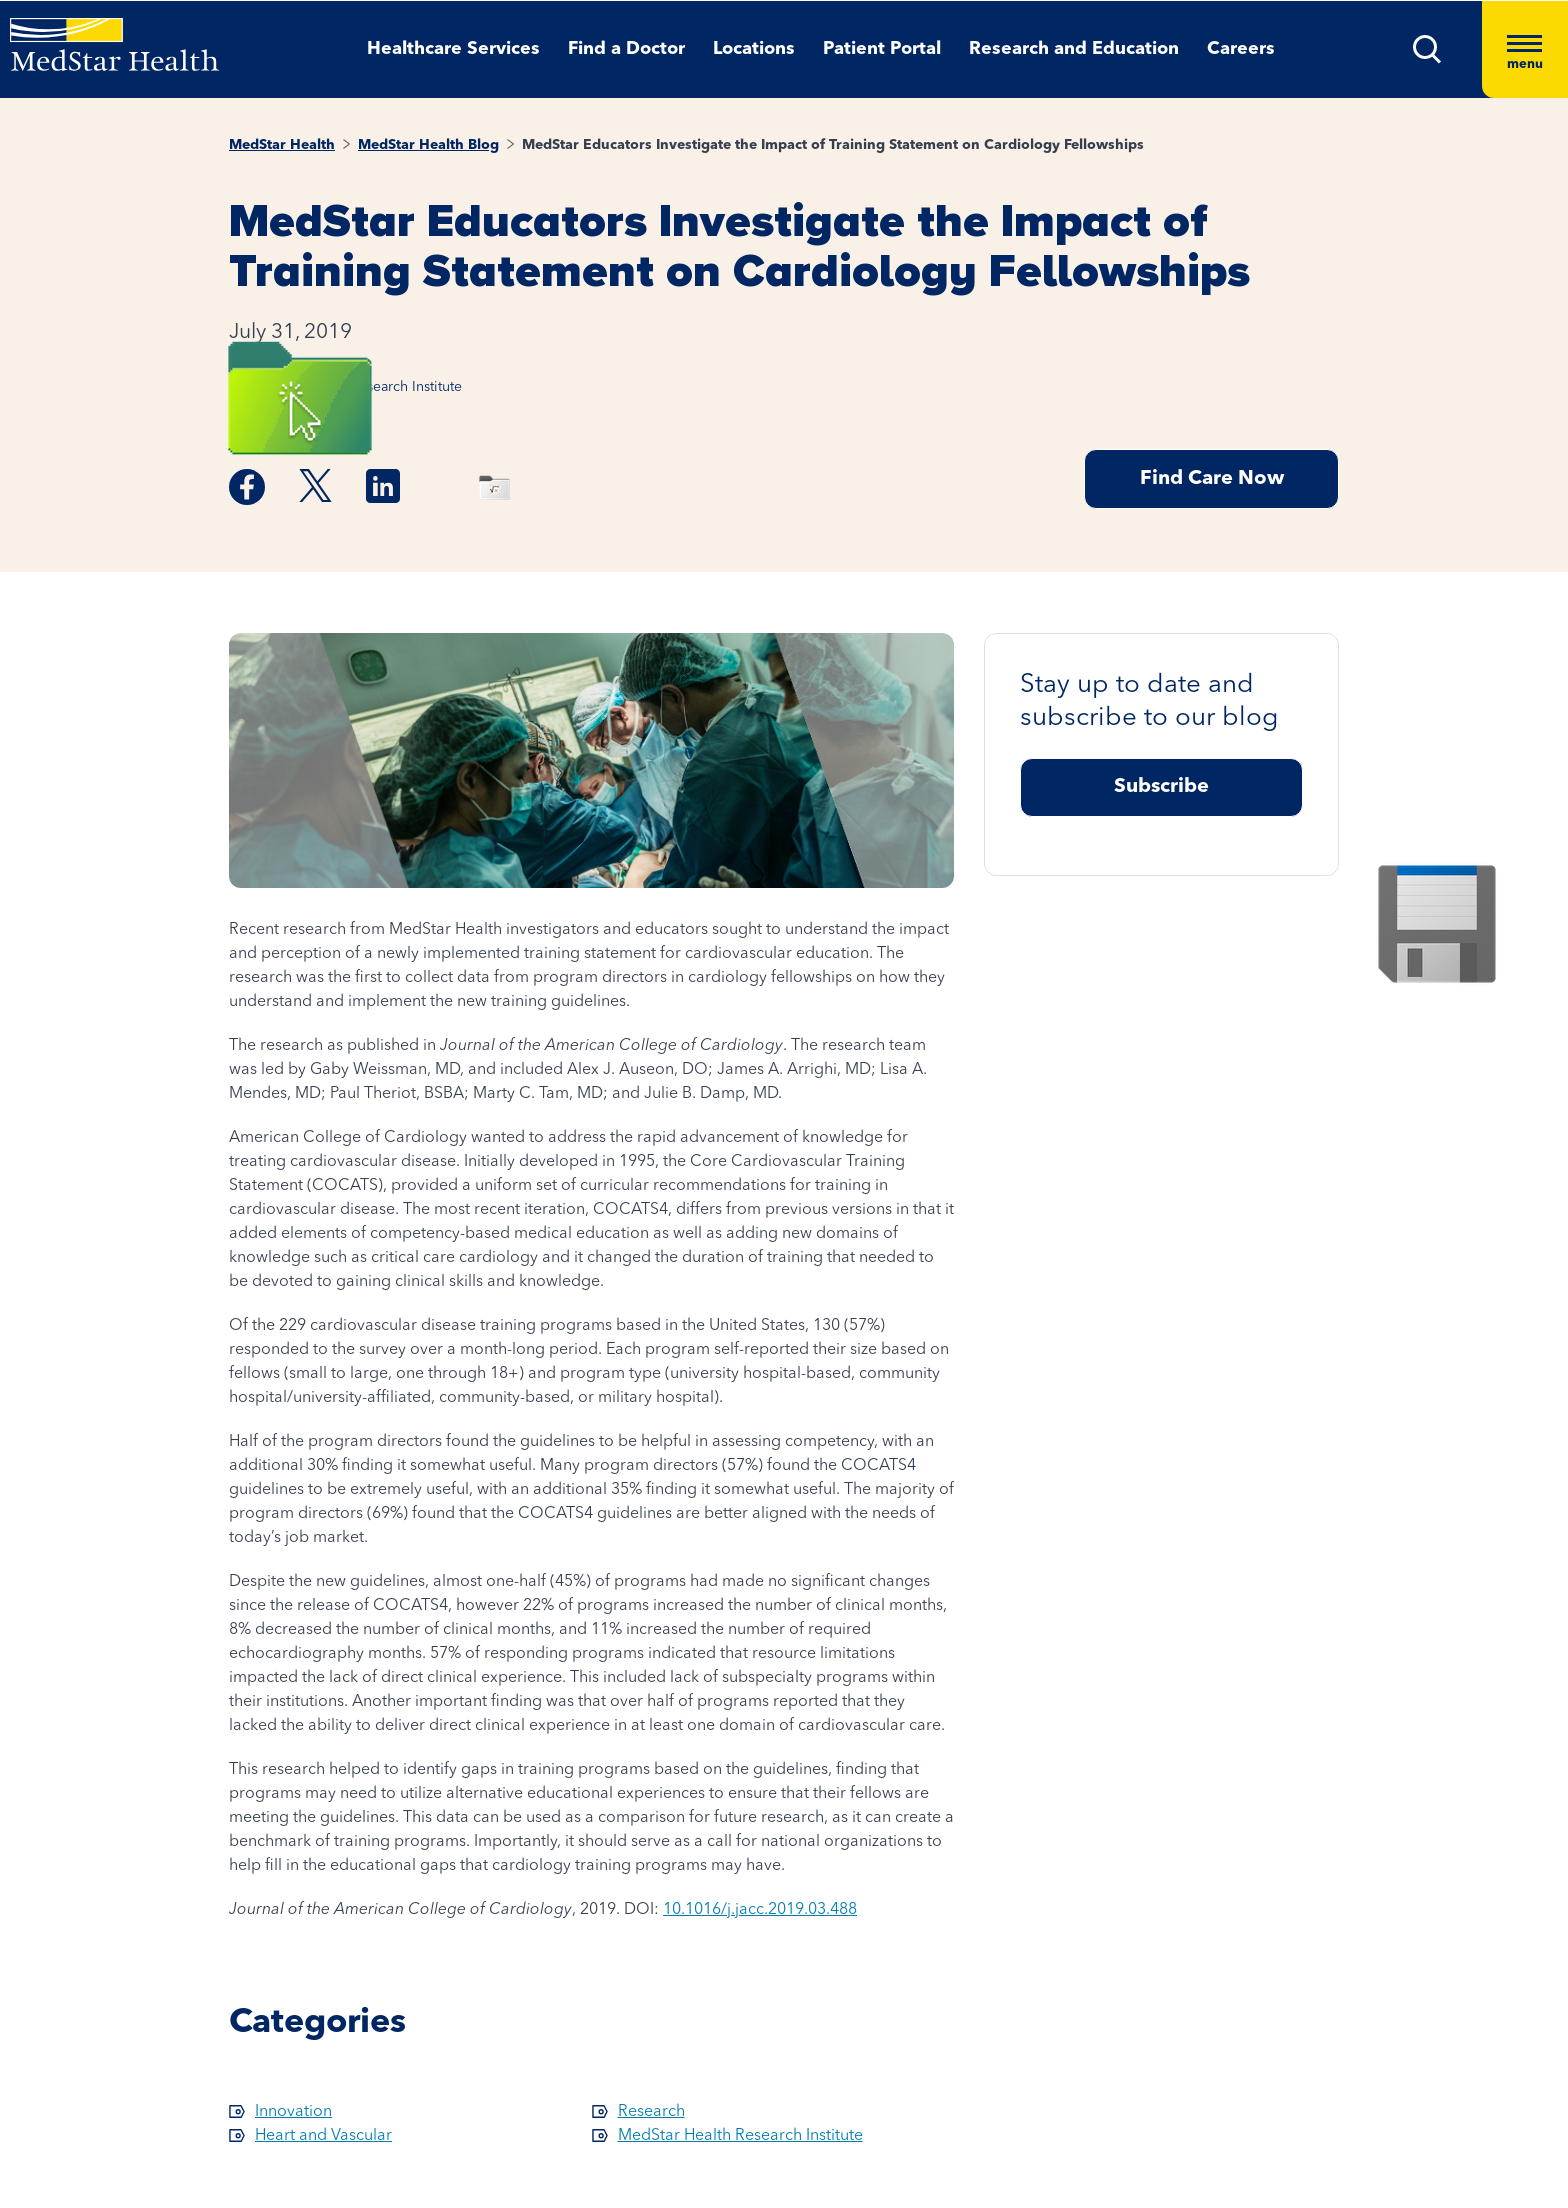 The height and width of the screenshot is (2208, 1568). I want to click on folder containing cursor or pointer assets, so click(300, 402).